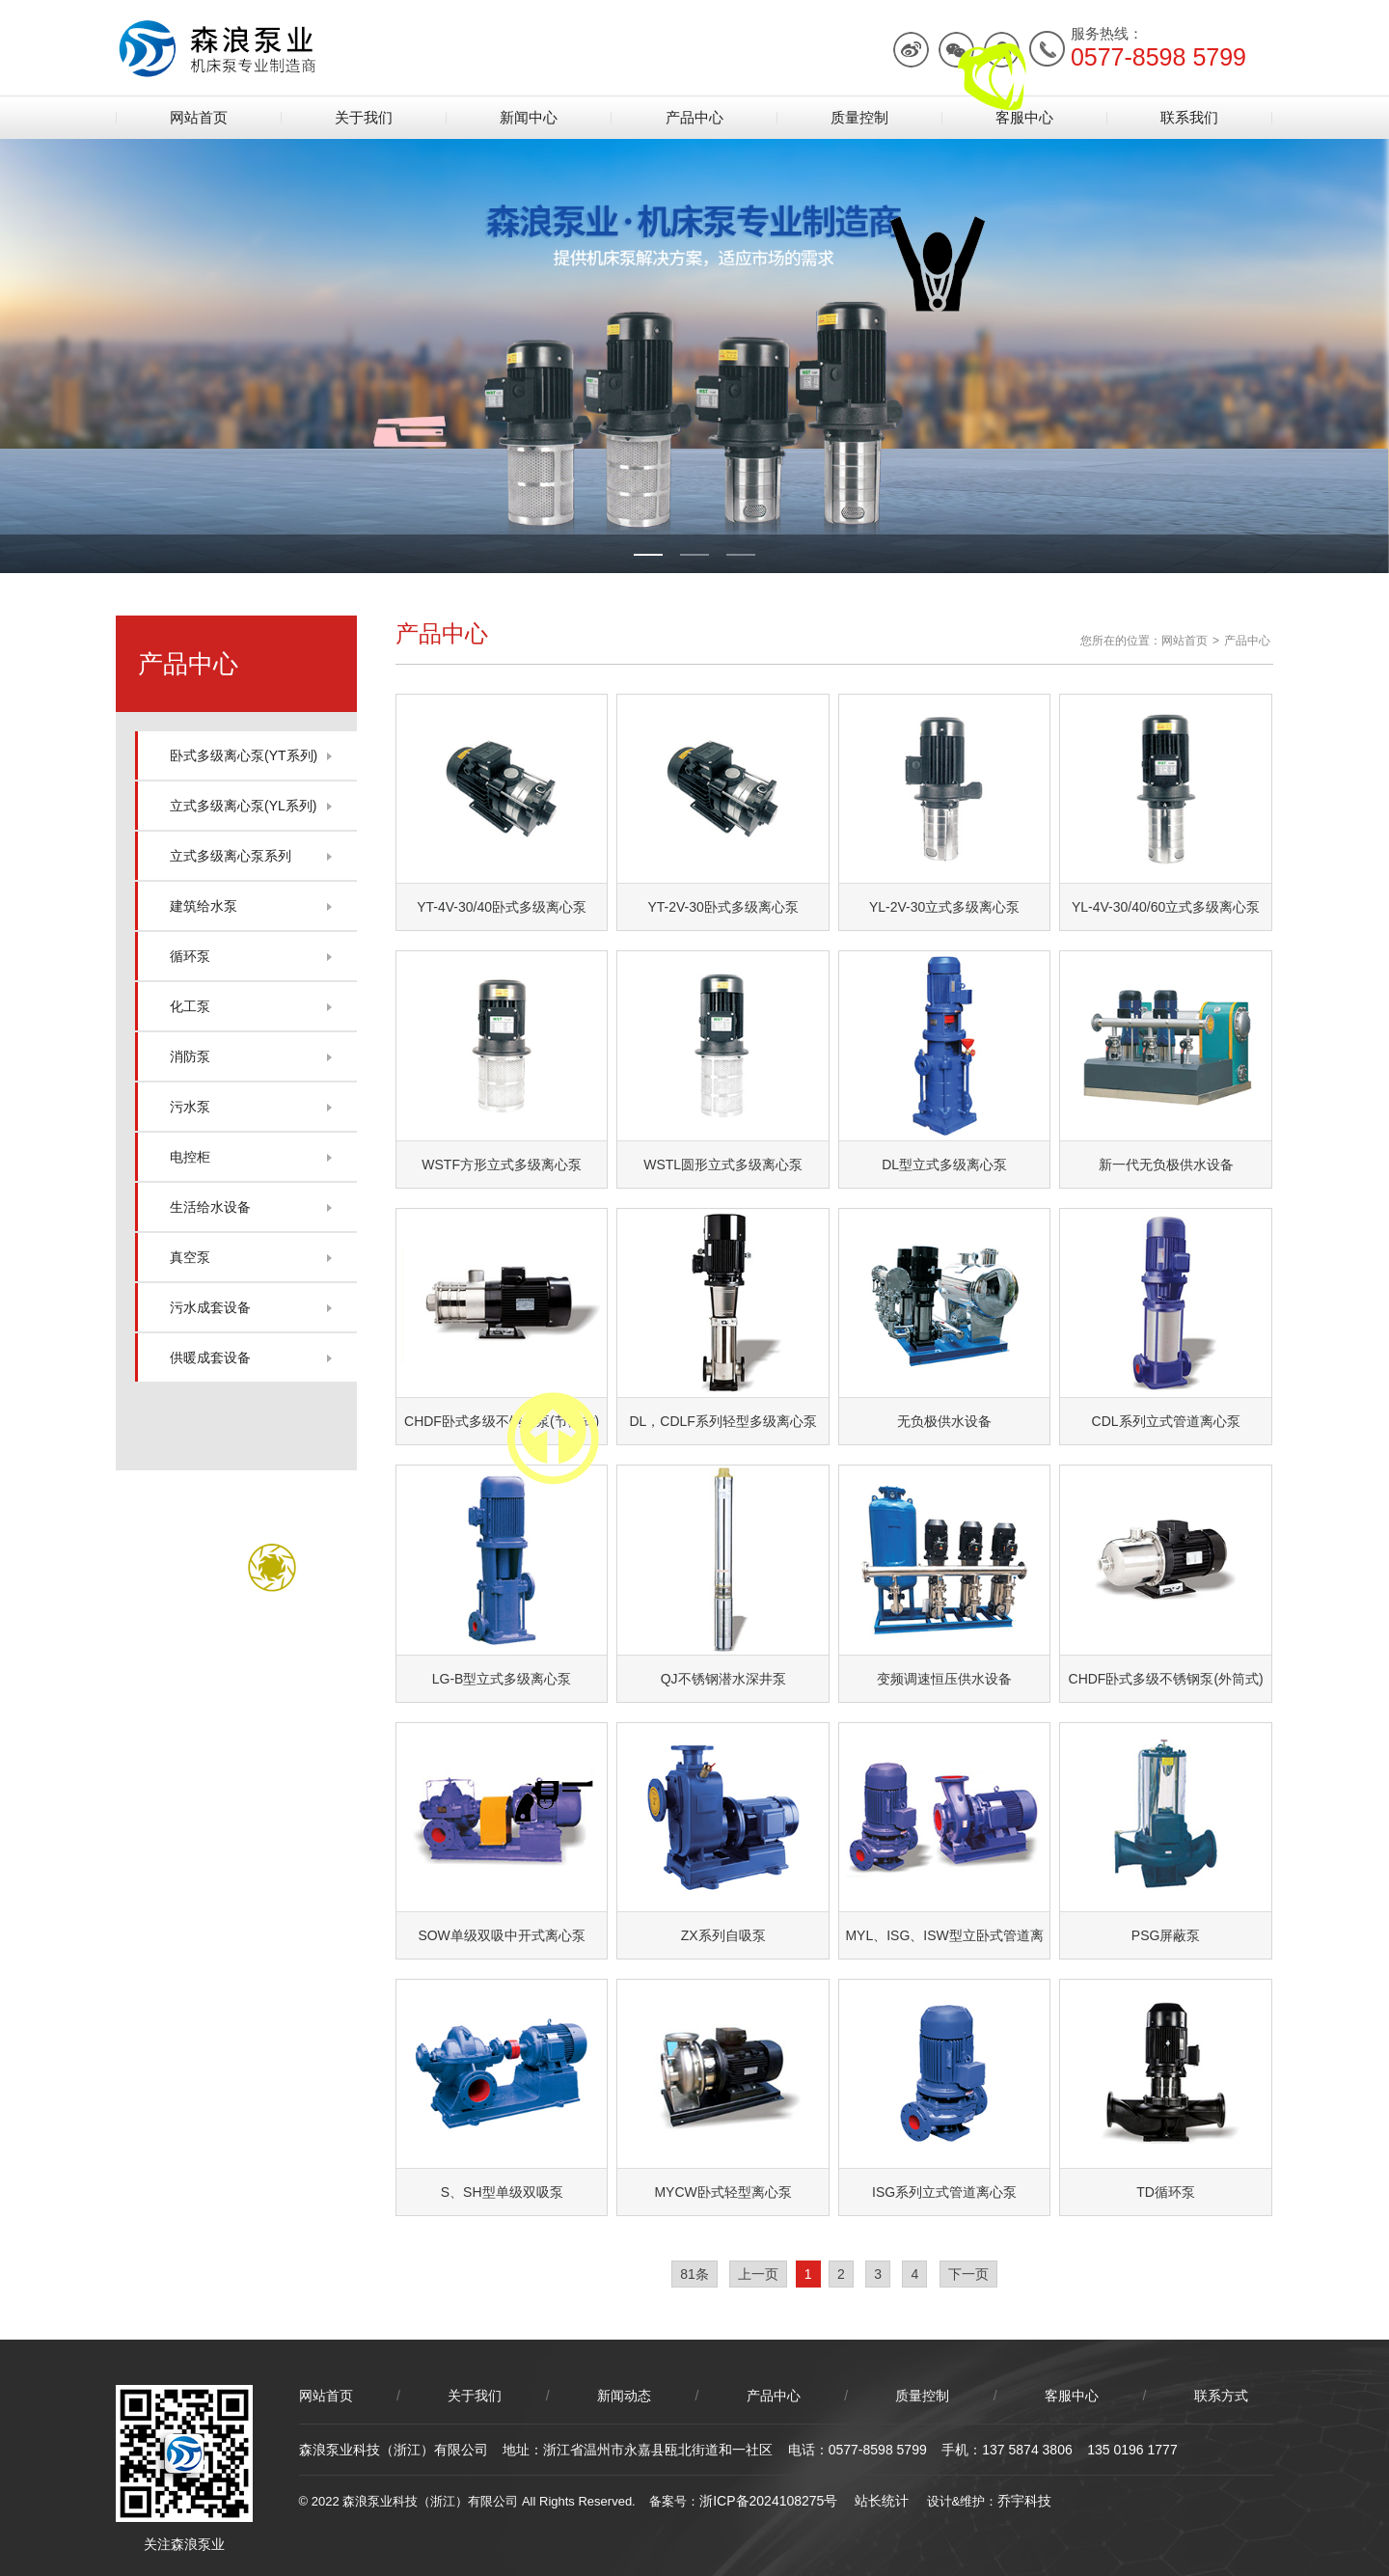 The image size is (1389, 2576). What do you see at coordinates (992, 76) in the screenshot?
I see `indicates a beast or creature type in a game interface` at bounding box center [992, 76].